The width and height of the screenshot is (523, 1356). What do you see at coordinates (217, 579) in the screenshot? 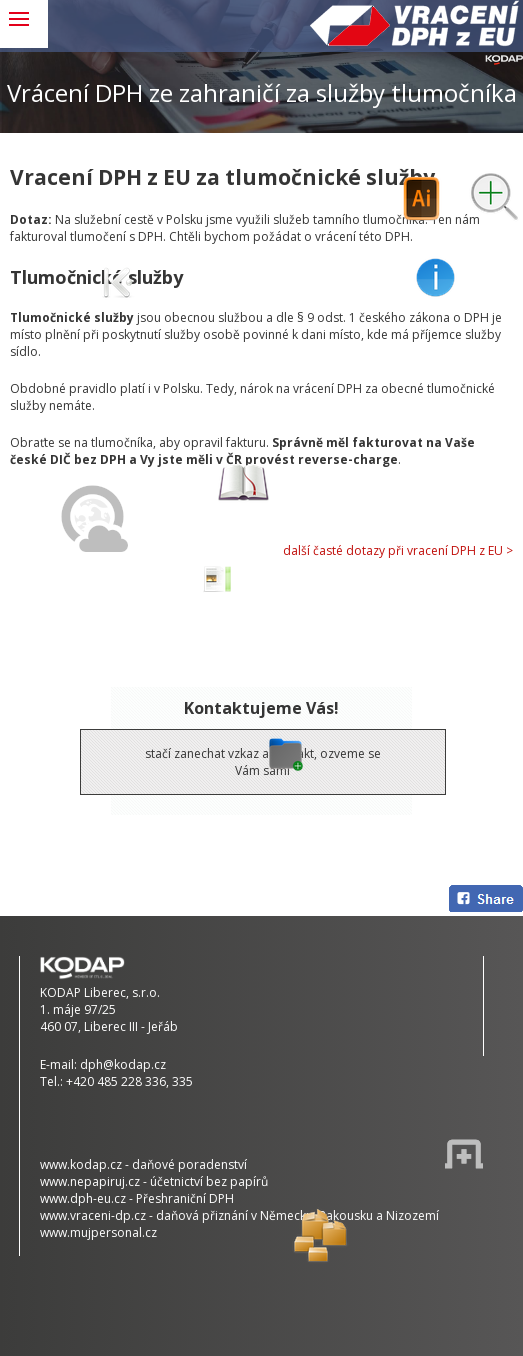
I see `document template file type` at bounding box center [217, 579].